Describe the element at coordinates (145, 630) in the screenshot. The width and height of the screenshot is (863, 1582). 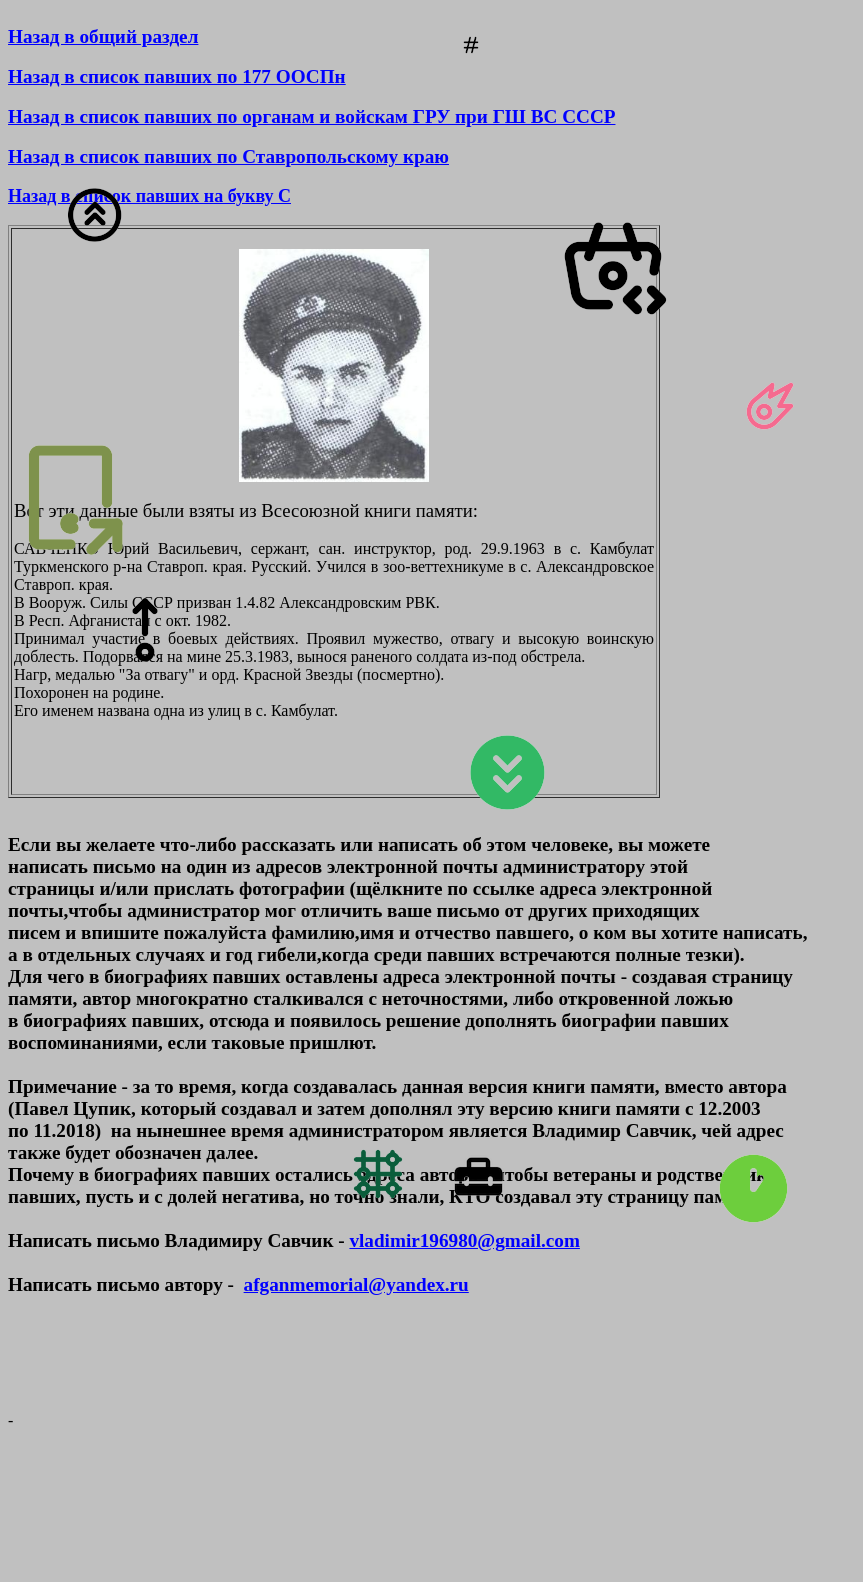
I see `move item up in a list or sequence` at that location.